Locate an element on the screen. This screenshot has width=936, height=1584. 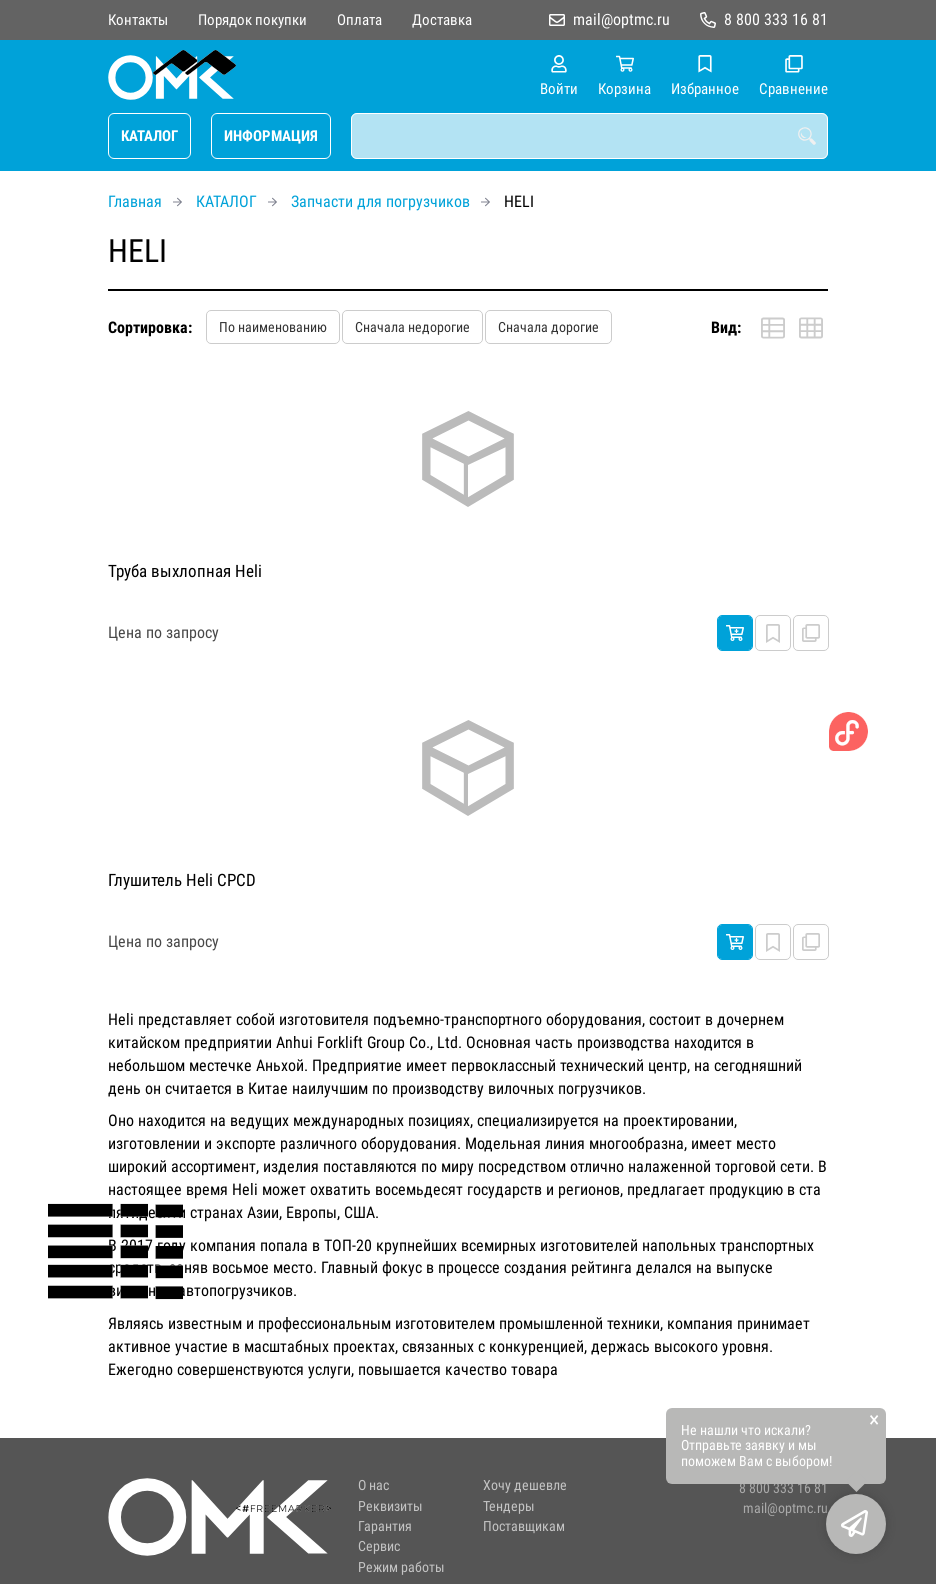
visit server fault community is located at coordinates (115, 1251).